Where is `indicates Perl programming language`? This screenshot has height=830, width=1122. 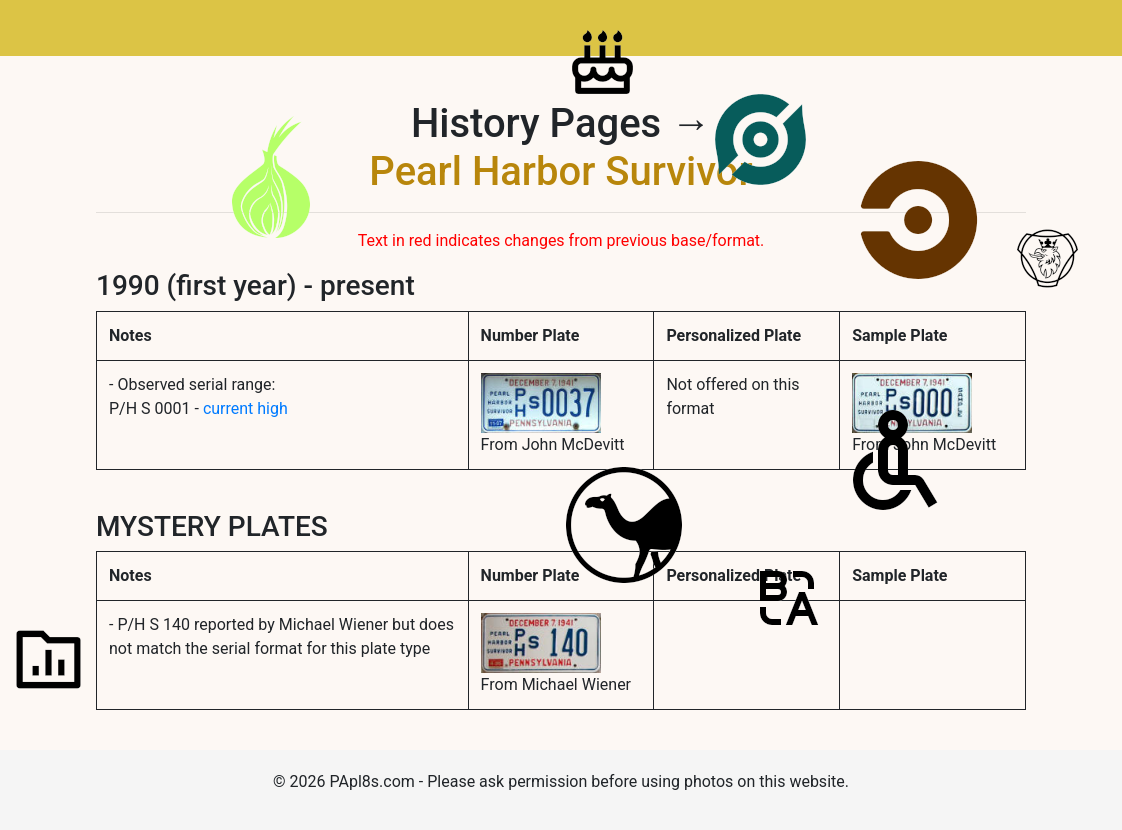
indicates Perl programming language is located at coordinates (624, 525).